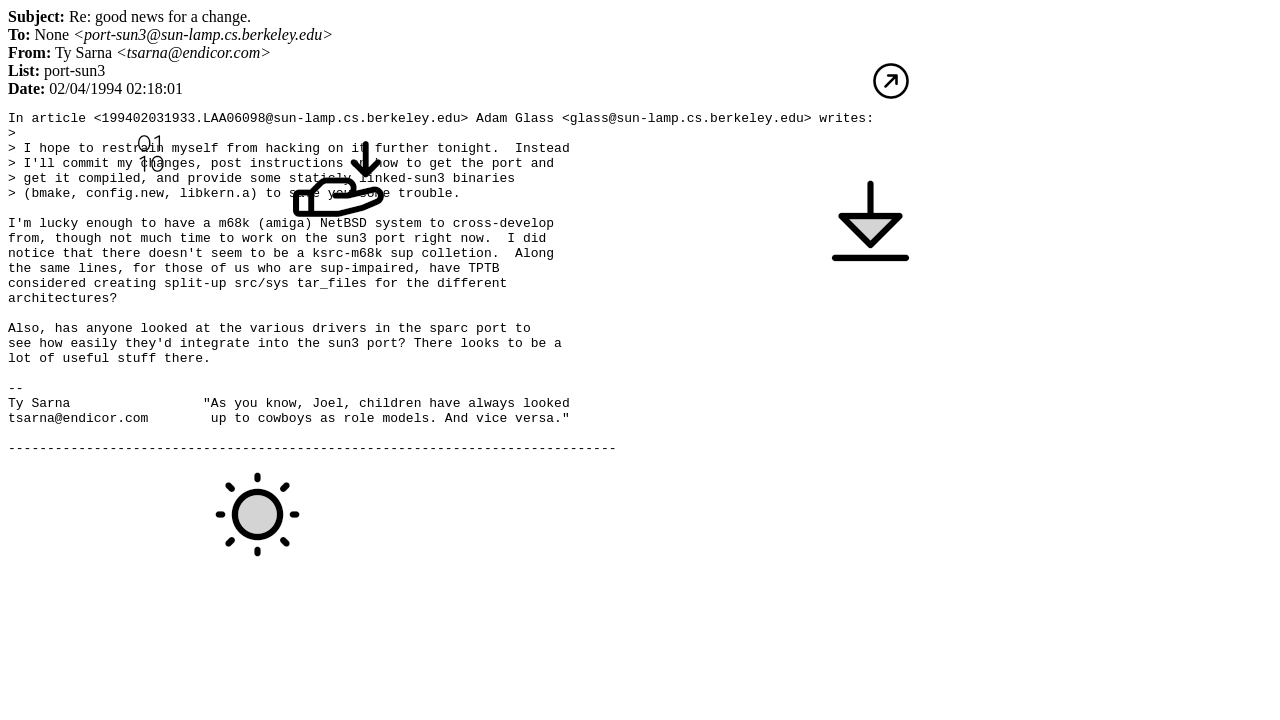  What do you see at coordinates (257, 514) in the screenshot?
I see `reduce screen brightness` at bounding box center [257, 514].